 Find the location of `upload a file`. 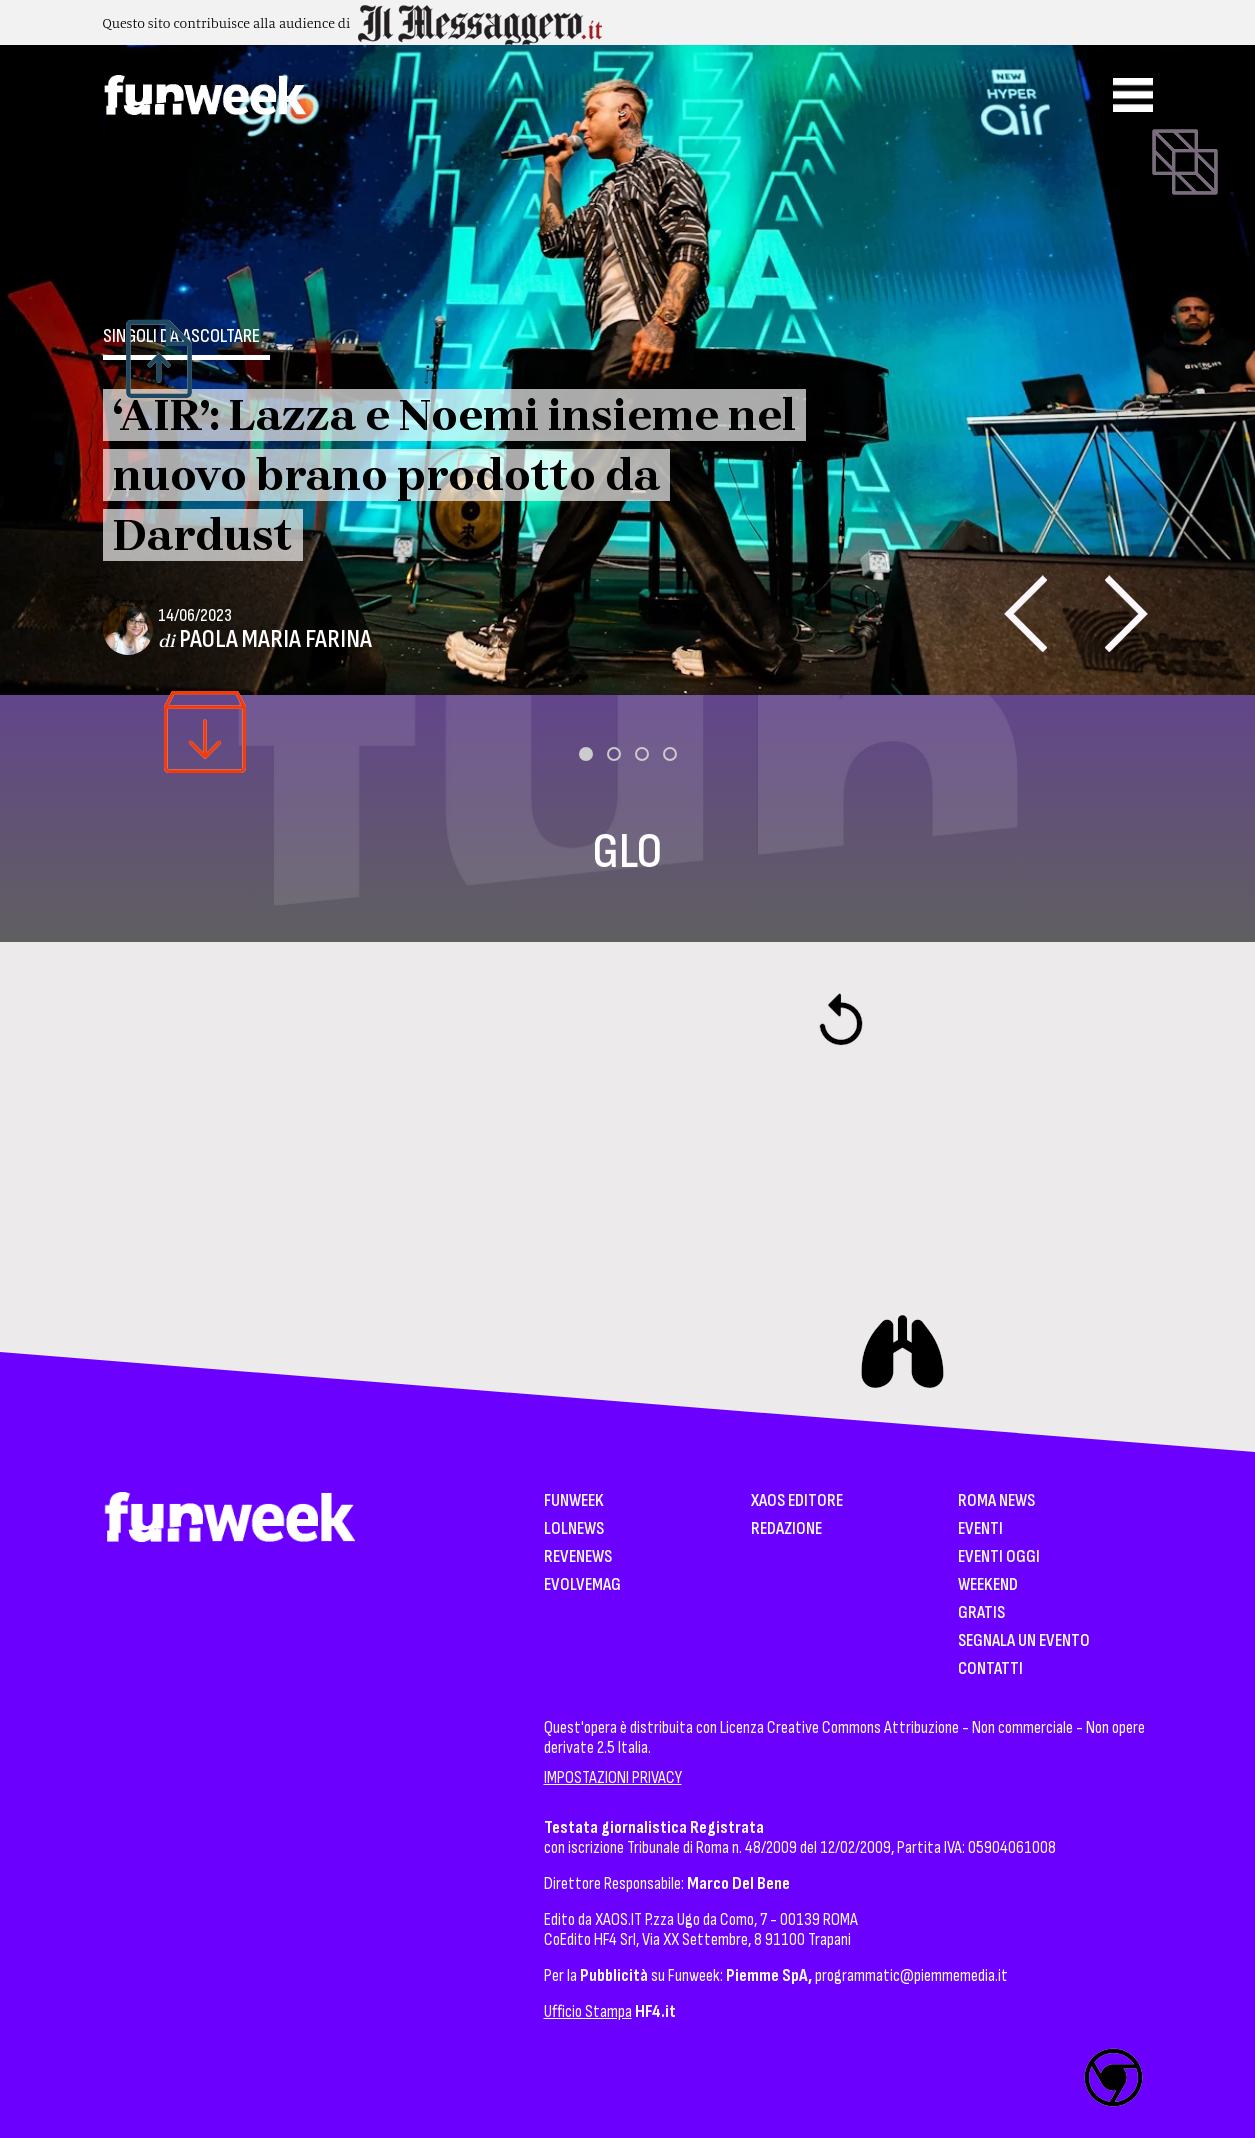

upload a file is located at coordinates (159, 359).